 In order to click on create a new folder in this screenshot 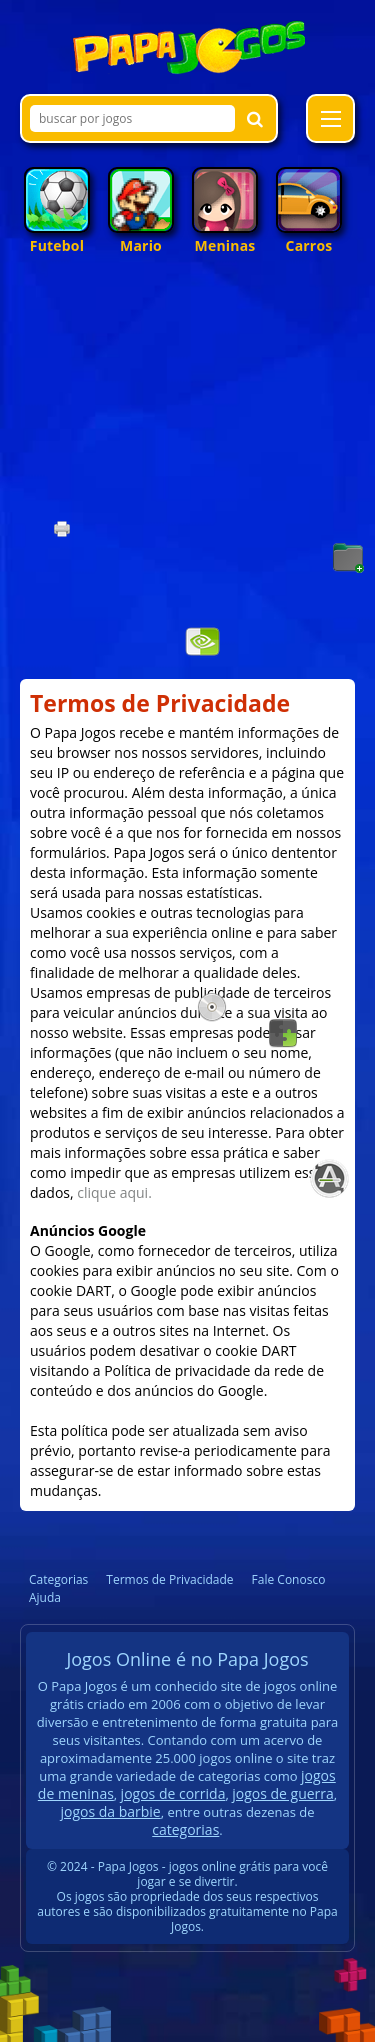, I will do `click(348, 557)`.